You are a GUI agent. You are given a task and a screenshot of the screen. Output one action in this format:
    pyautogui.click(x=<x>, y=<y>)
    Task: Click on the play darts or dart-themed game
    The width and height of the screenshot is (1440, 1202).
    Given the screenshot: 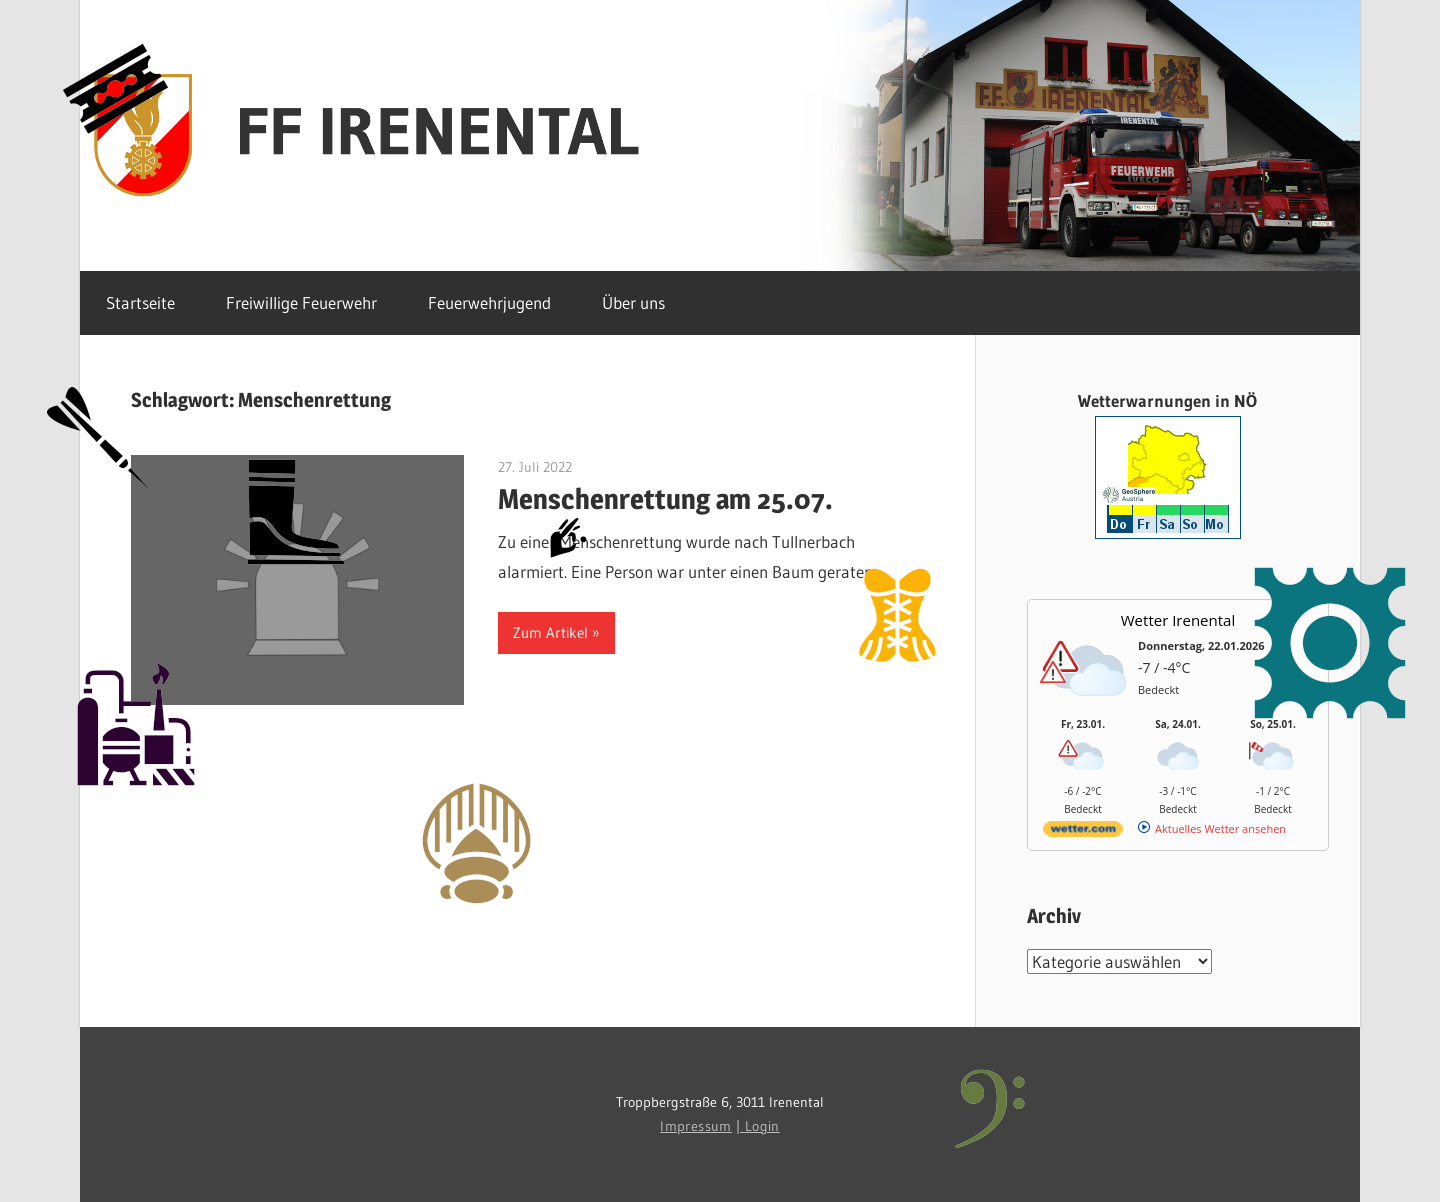 What is the action you would take?
    pyautogui.click(x=99, y=439)
    